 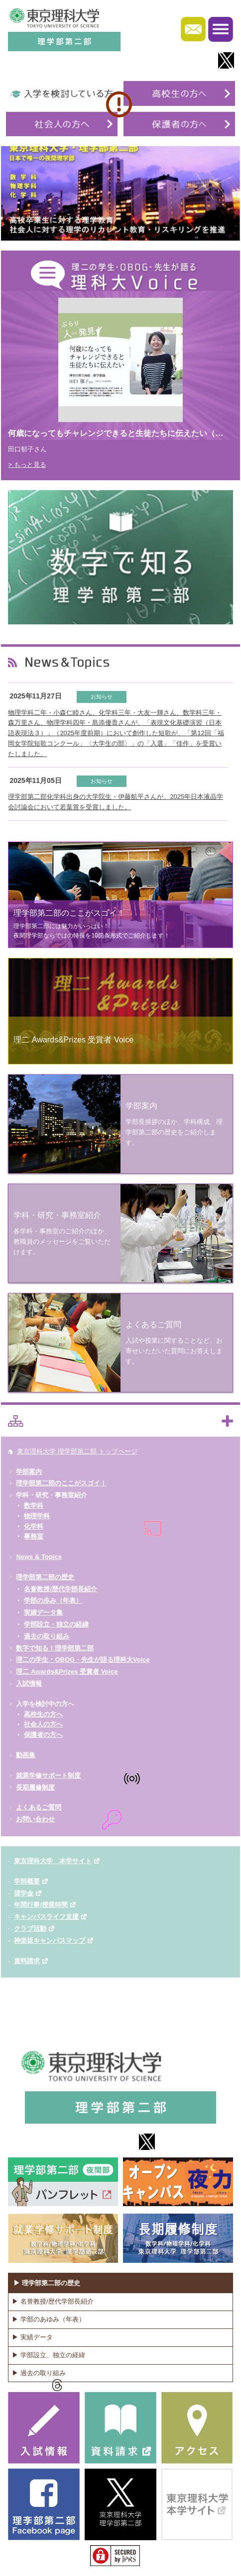 I want to click on open the Threads app, so click(x=57, y=2385).